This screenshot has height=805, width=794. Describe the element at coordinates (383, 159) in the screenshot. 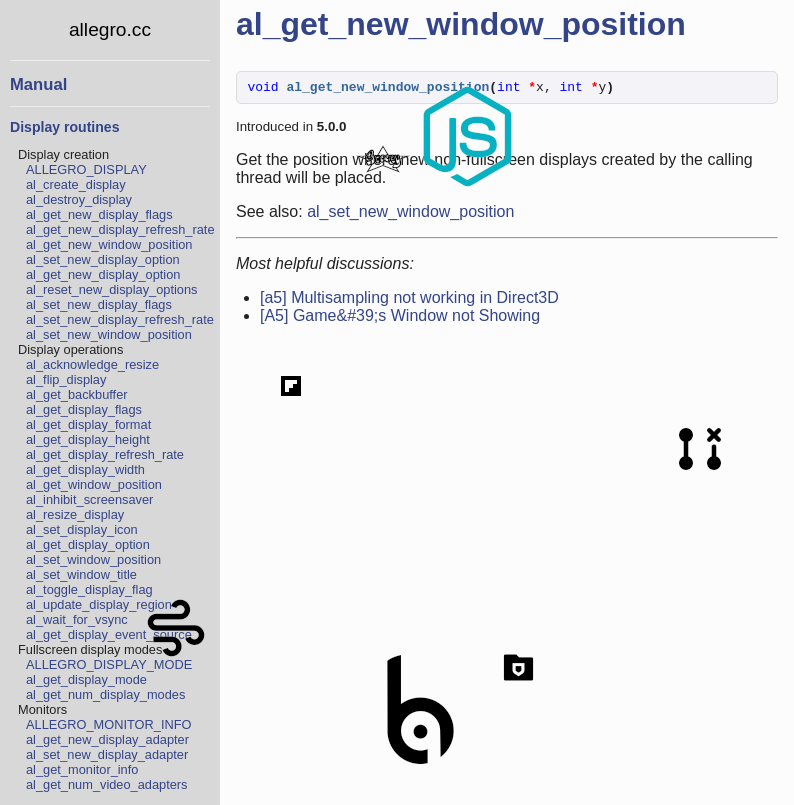

I see `apache groovy programming language logo` at that location.